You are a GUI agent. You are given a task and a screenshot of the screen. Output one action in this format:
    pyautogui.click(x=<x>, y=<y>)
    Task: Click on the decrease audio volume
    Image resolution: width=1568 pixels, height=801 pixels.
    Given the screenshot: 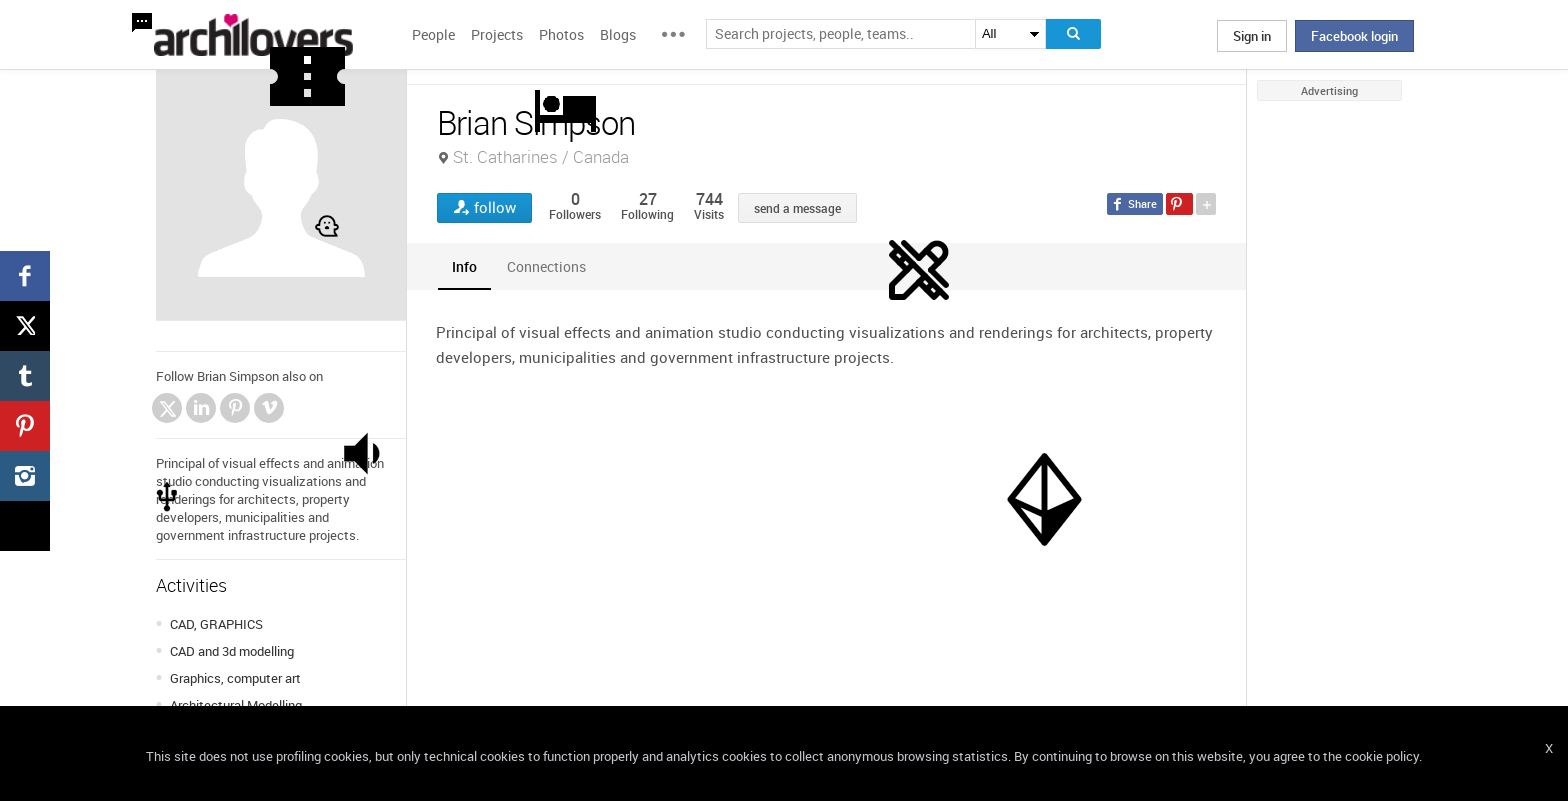 What is the action you would take?
    pyautogui.click(x=362, y=453)
    